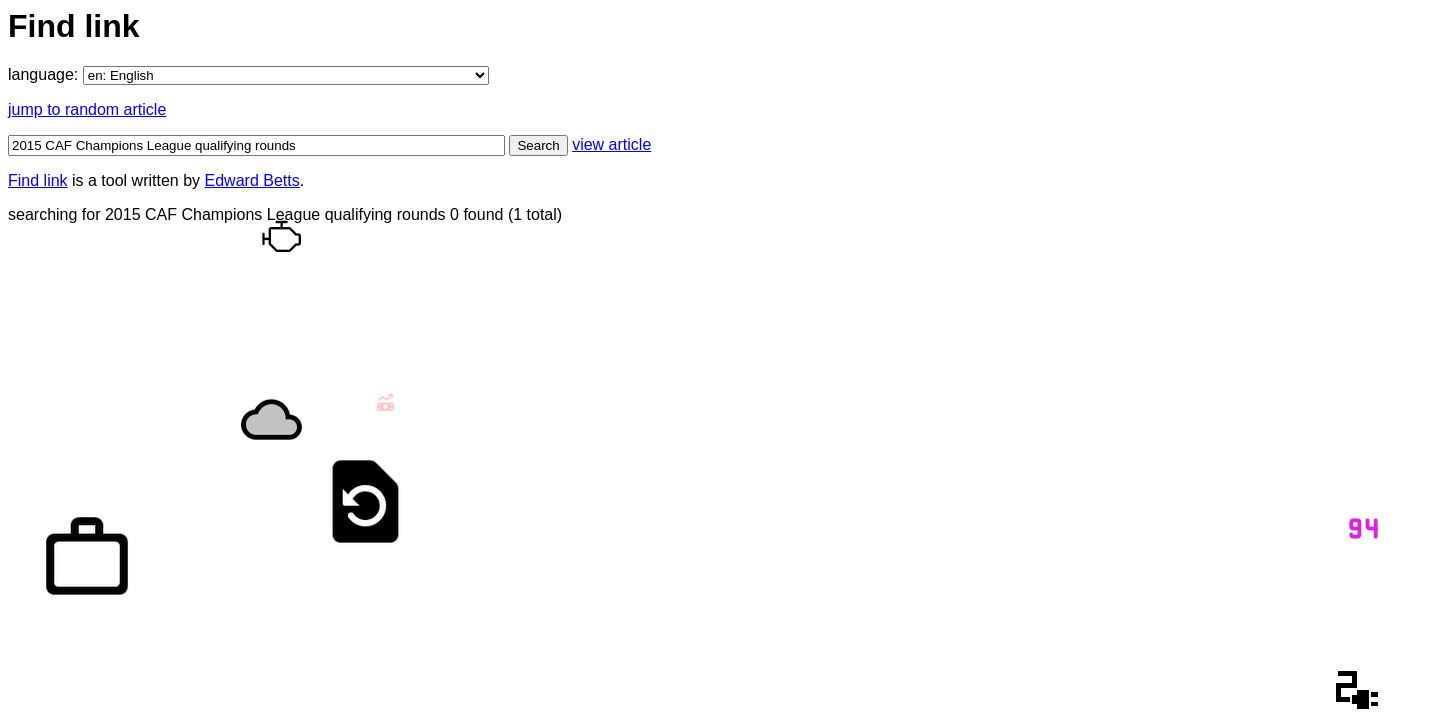 The height and width of the screenshot is (720, 1440). What do you see at coordinates (1357, 690) in the screenshot?
I see `find nearby electrical services or charging stations` at bounding box center [1357, 690].